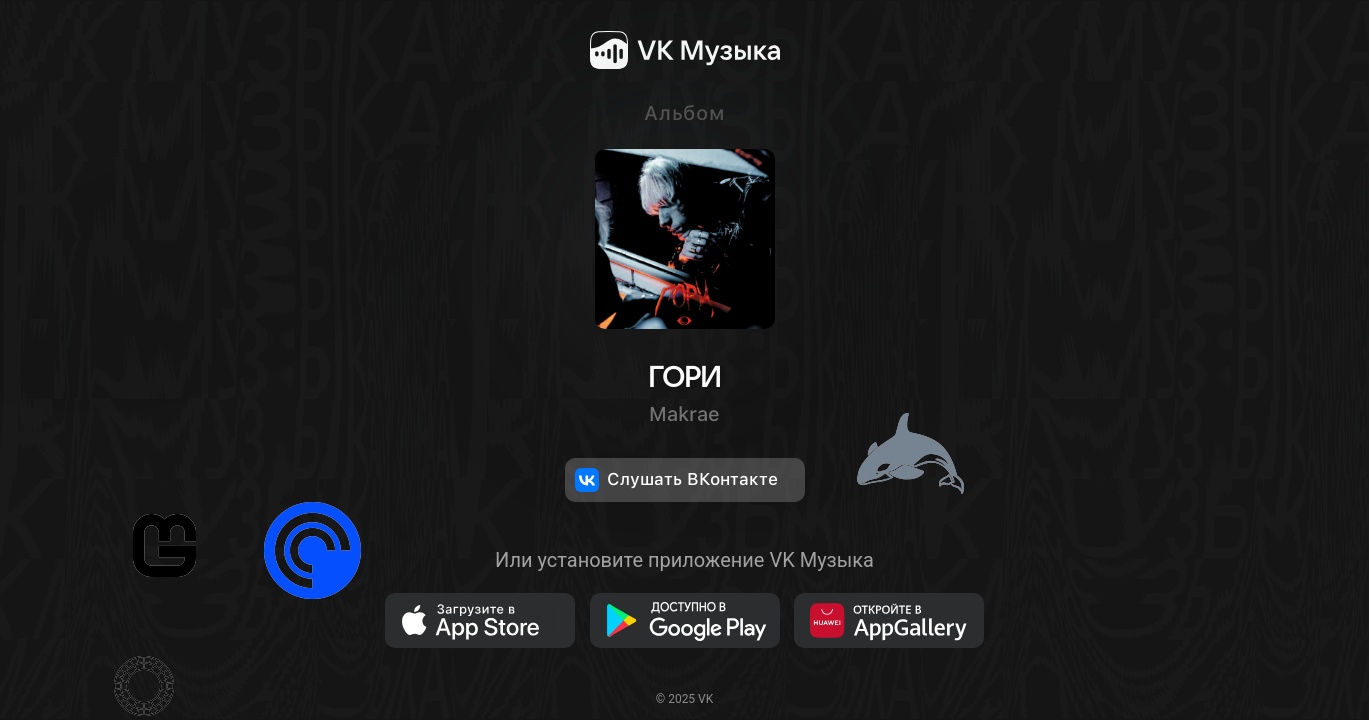 Image resolution: width=1369 pixels, height=720 pixels. What do you see at coordinates (312, 550) in the screenshot?
I see `open pocket casts app` at bounding box center [312, 550].